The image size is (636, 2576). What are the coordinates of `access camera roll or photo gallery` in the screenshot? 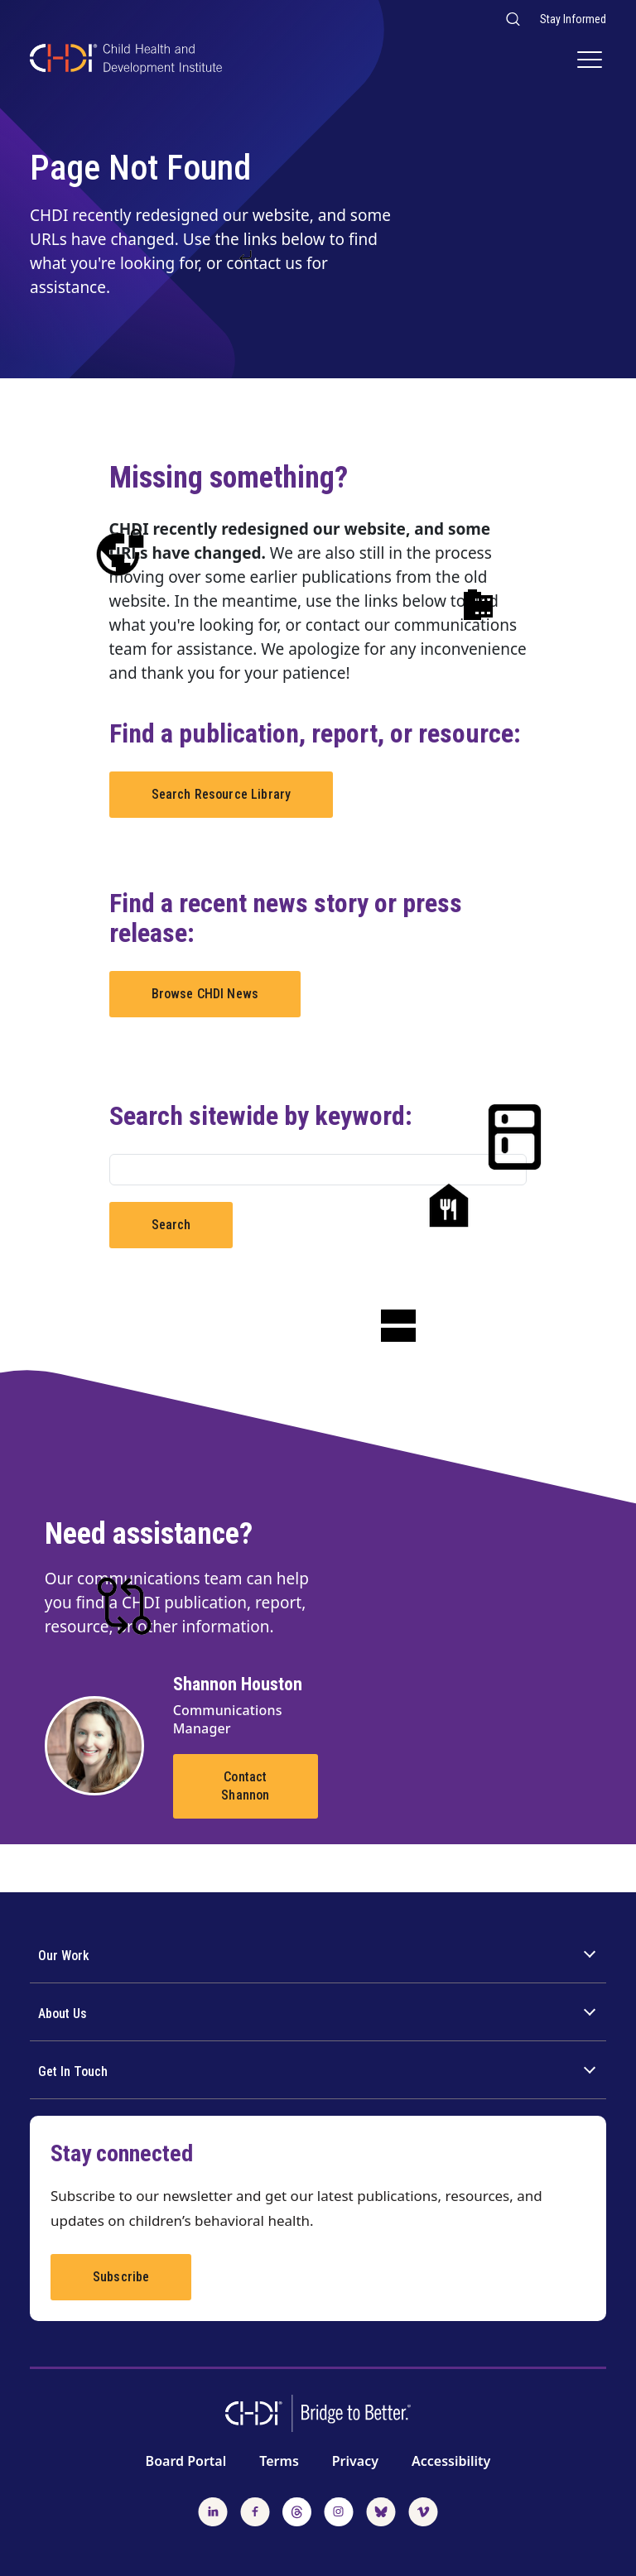 It's located at (478, 605).